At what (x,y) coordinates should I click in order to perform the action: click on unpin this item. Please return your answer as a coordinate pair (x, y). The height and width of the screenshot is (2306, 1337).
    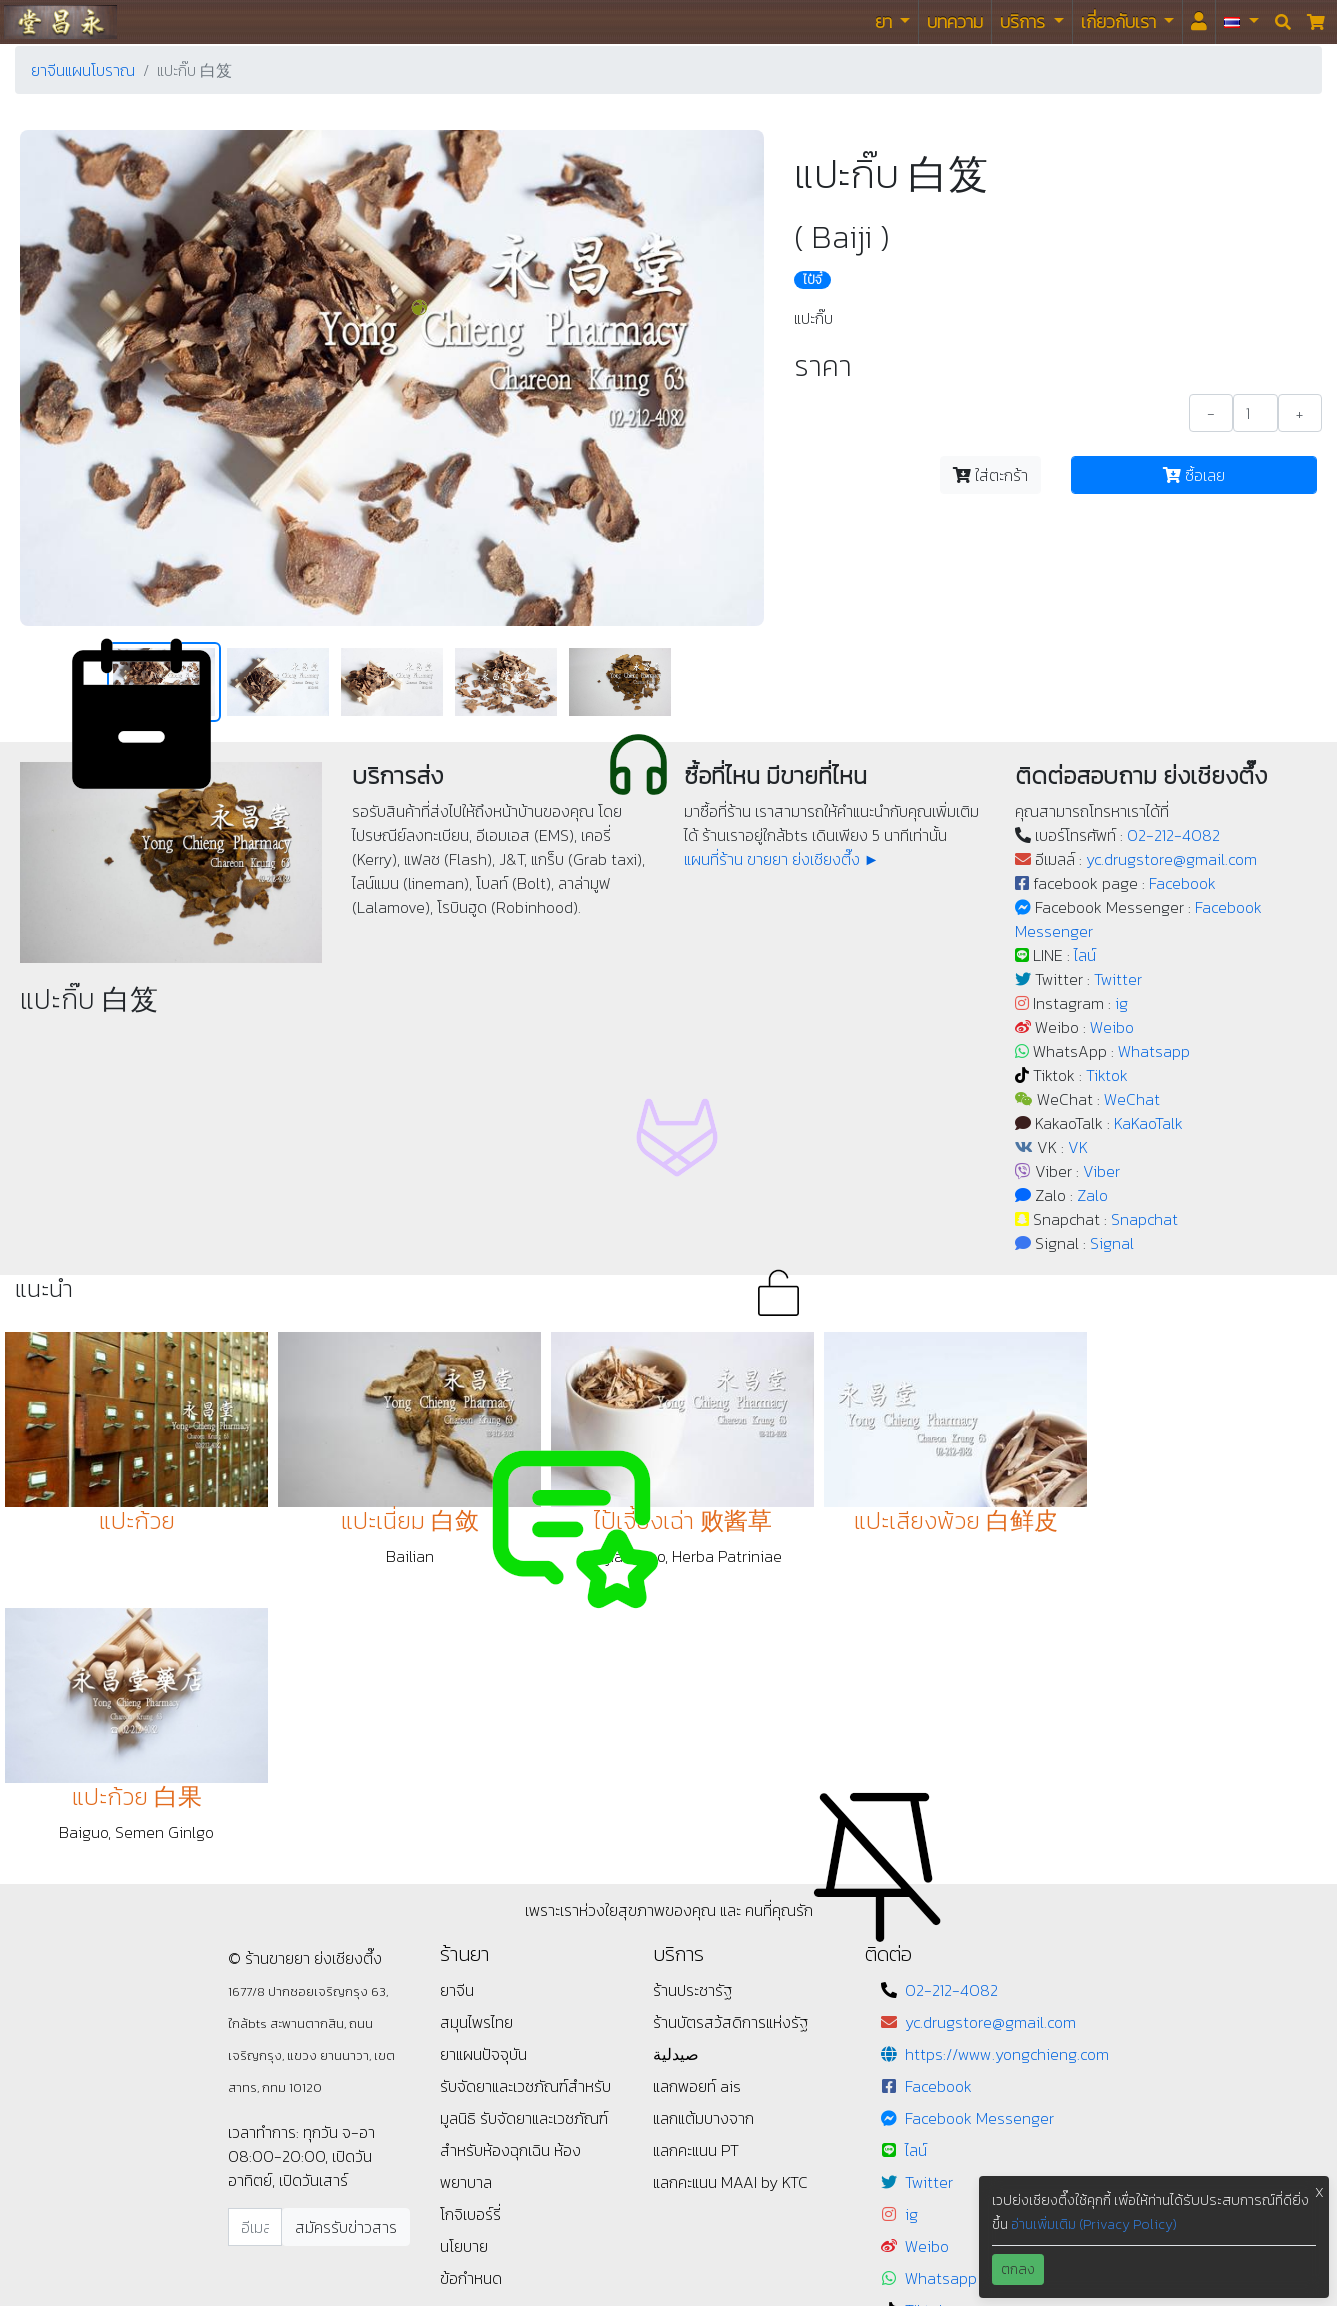
    Looking at the image, I should click on (880, 1859).